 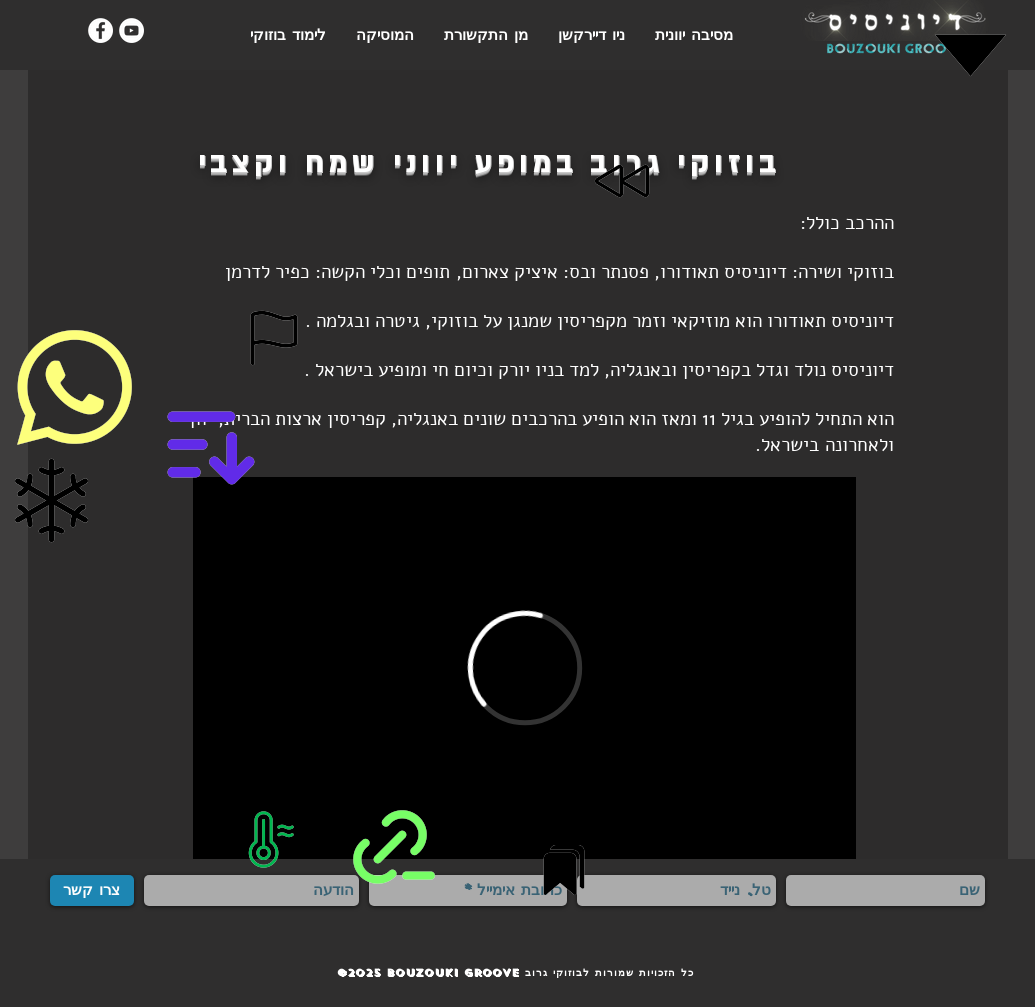 I want to click on remove a link or hyperlink, so click(x=390, y=847).